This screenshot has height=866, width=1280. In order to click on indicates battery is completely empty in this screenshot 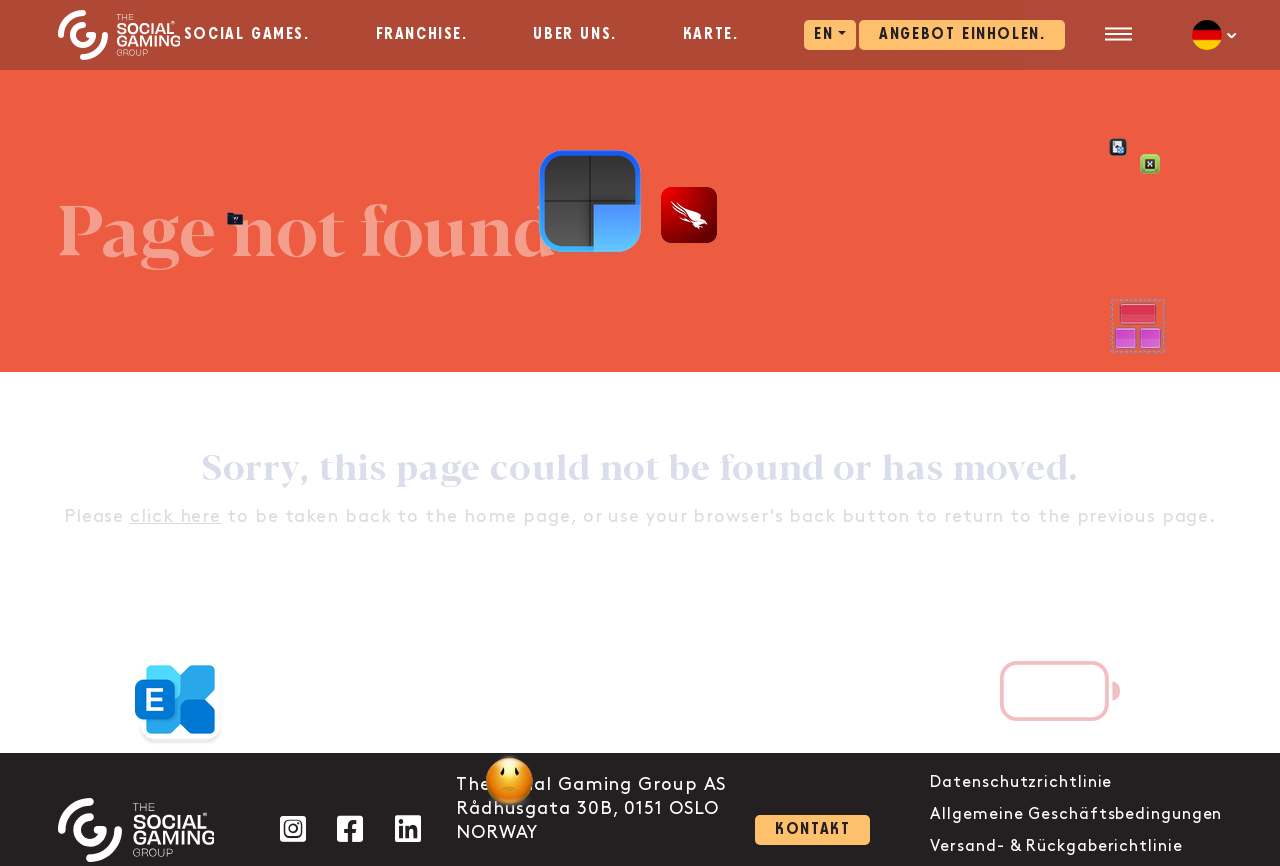, I will do `click(1060, 691)`.